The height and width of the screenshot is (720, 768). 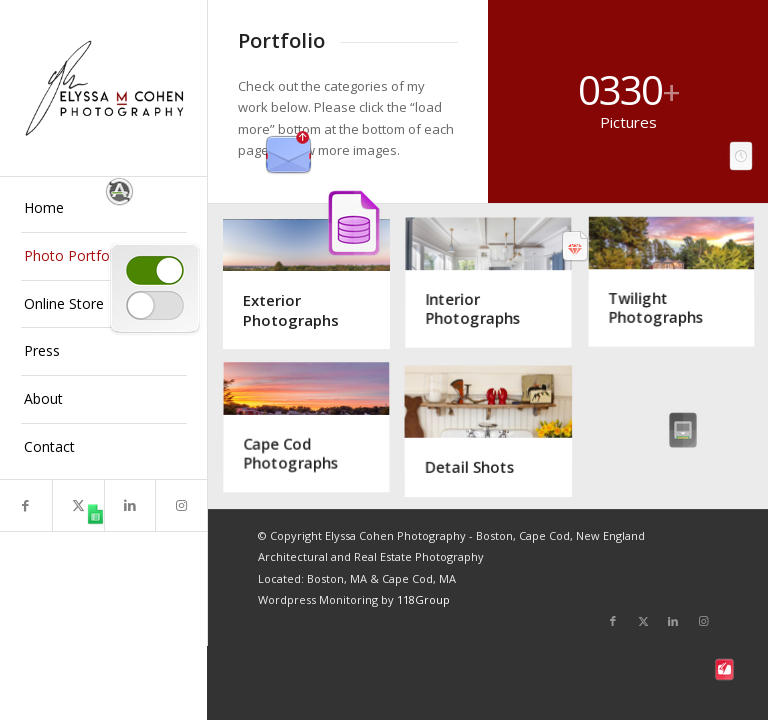 I want to click on ruby programming language source file, so click(x=575, y=246).